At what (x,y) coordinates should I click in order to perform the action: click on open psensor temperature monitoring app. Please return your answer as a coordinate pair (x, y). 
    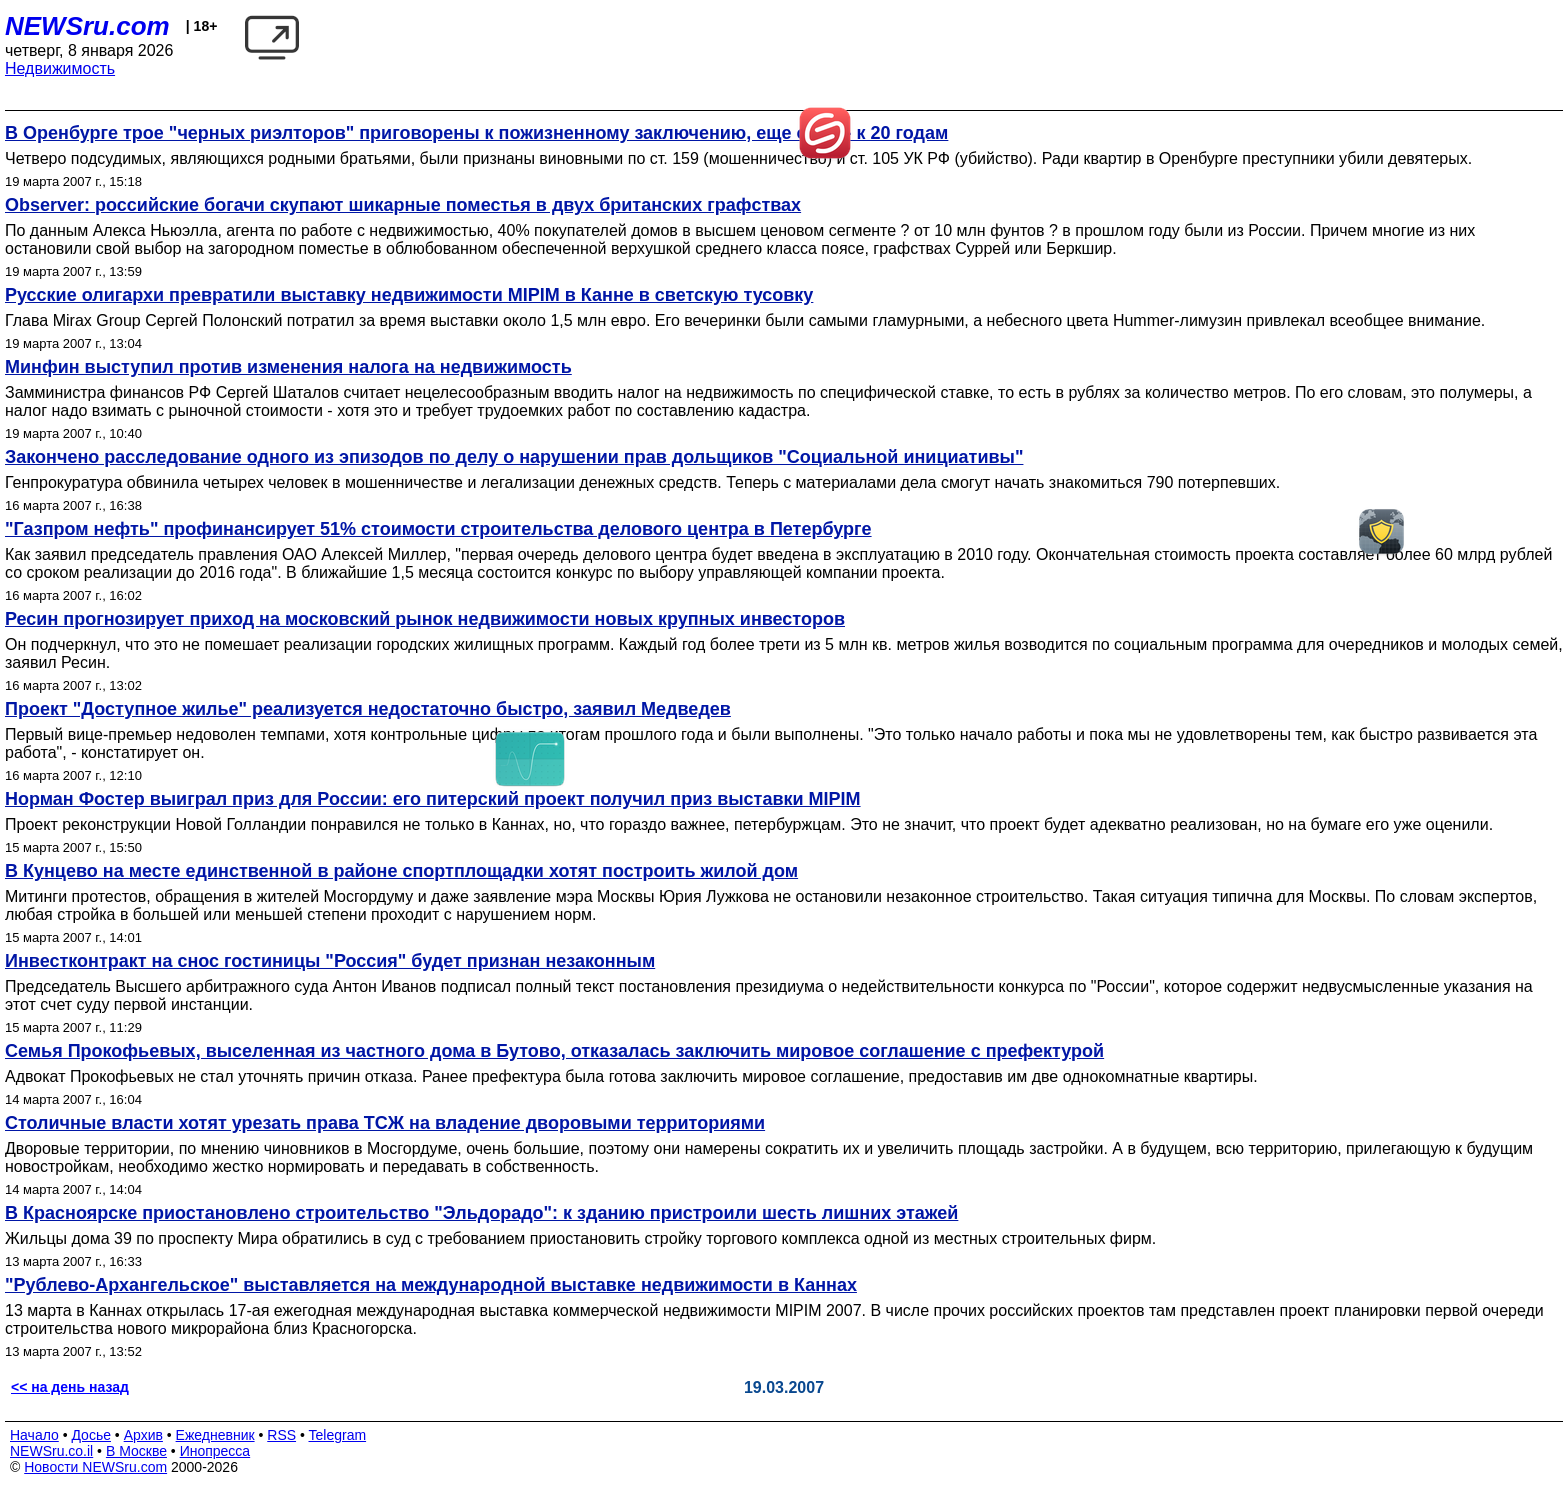
    Looking at the image, I should click on (530, 759).